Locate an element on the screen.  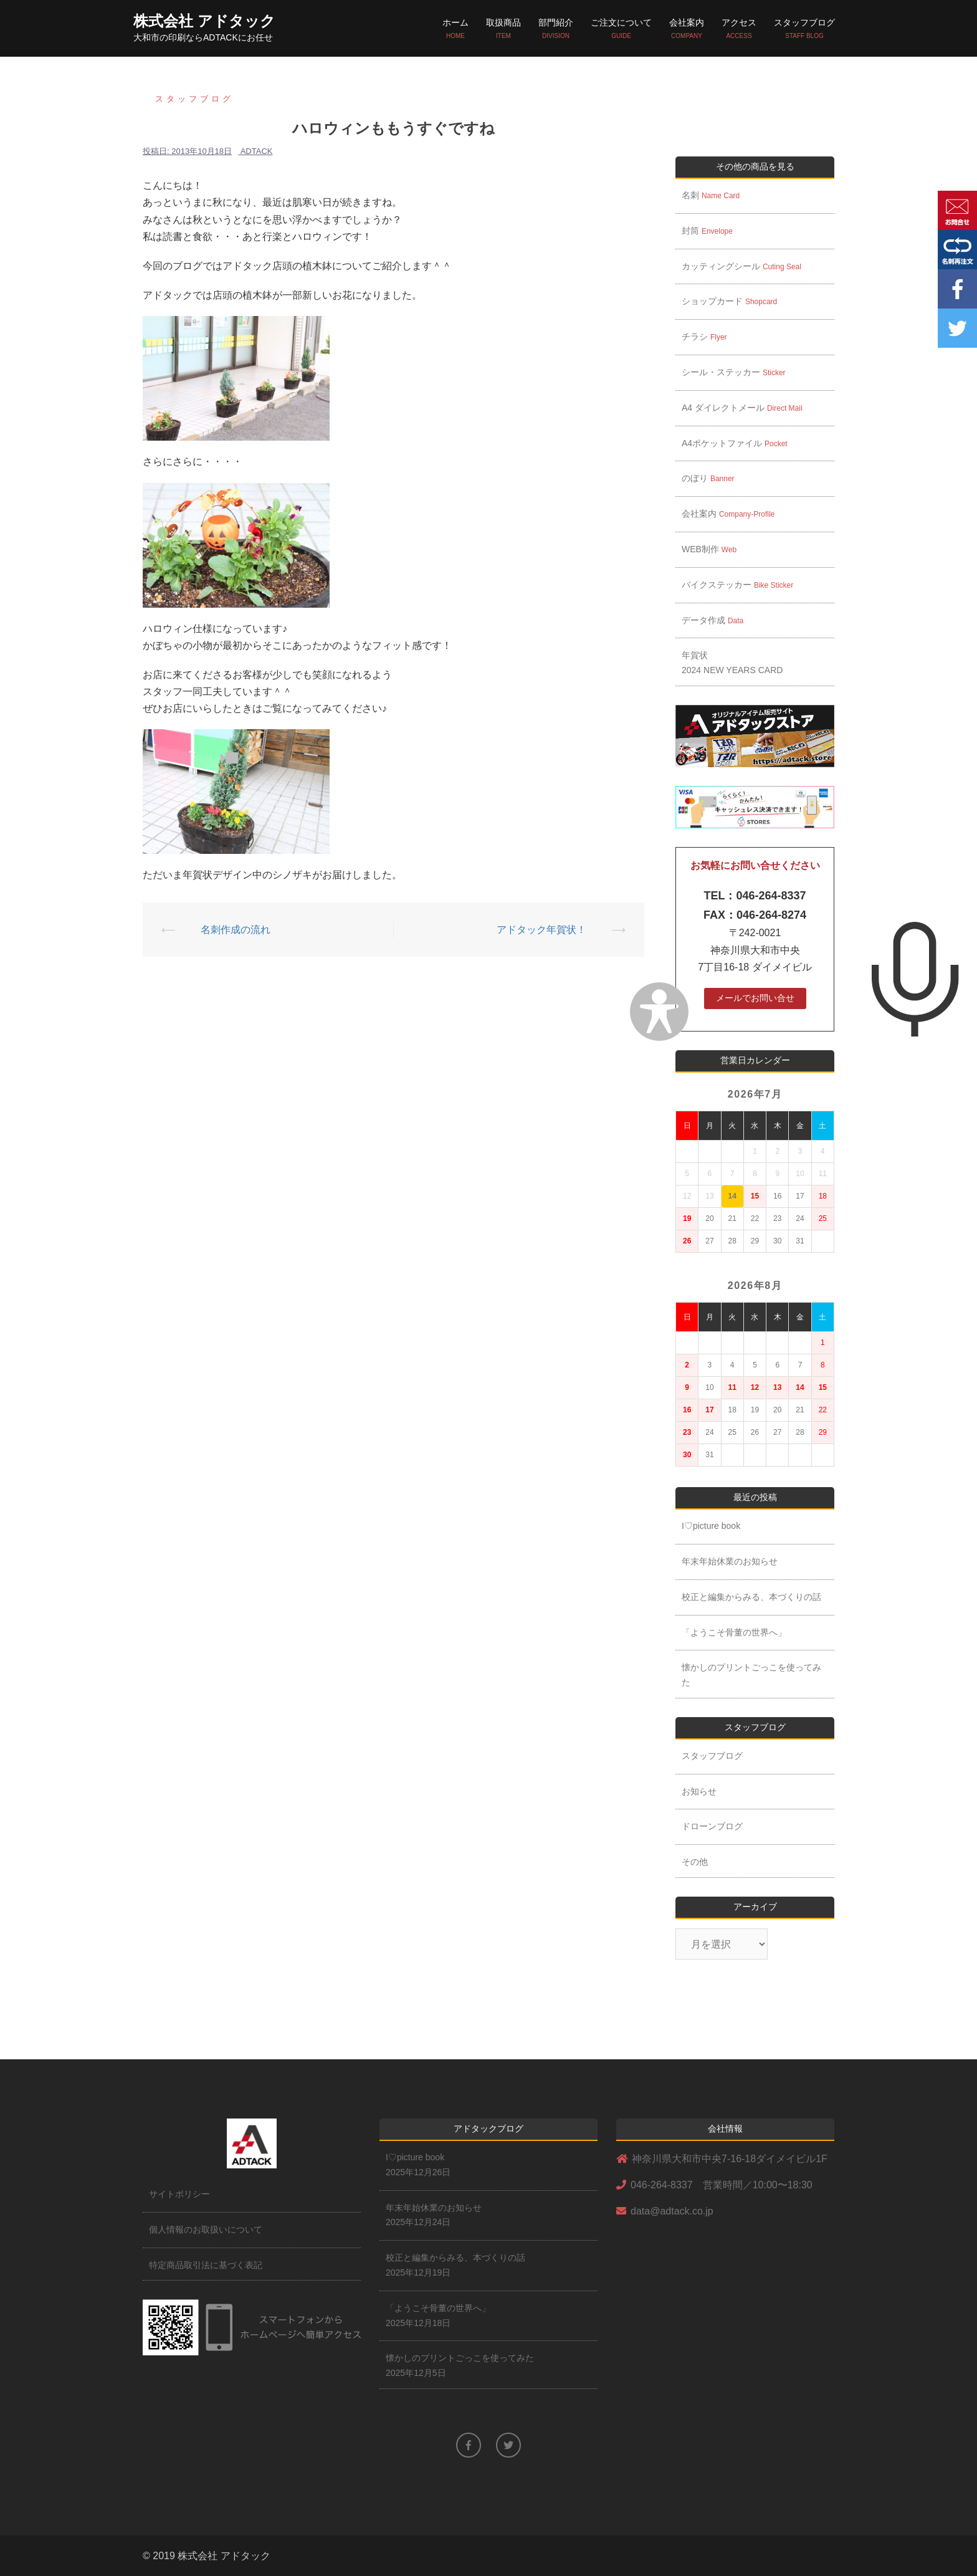
video file type indicator is located at coordinates (229, 757).